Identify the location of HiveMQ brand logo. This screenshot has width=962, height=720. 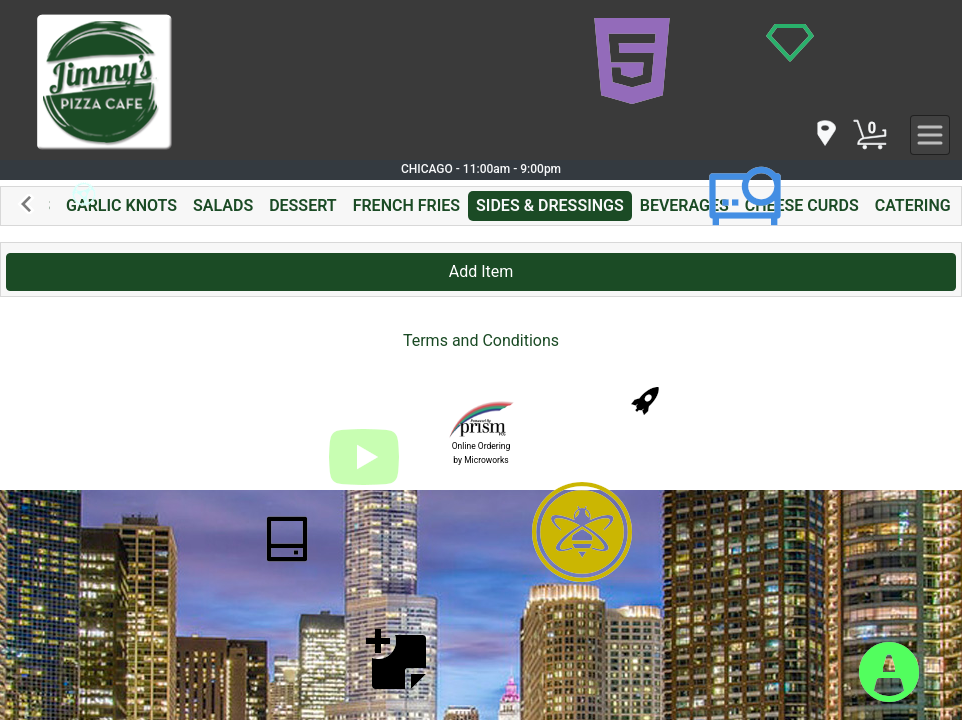
(582, 532).